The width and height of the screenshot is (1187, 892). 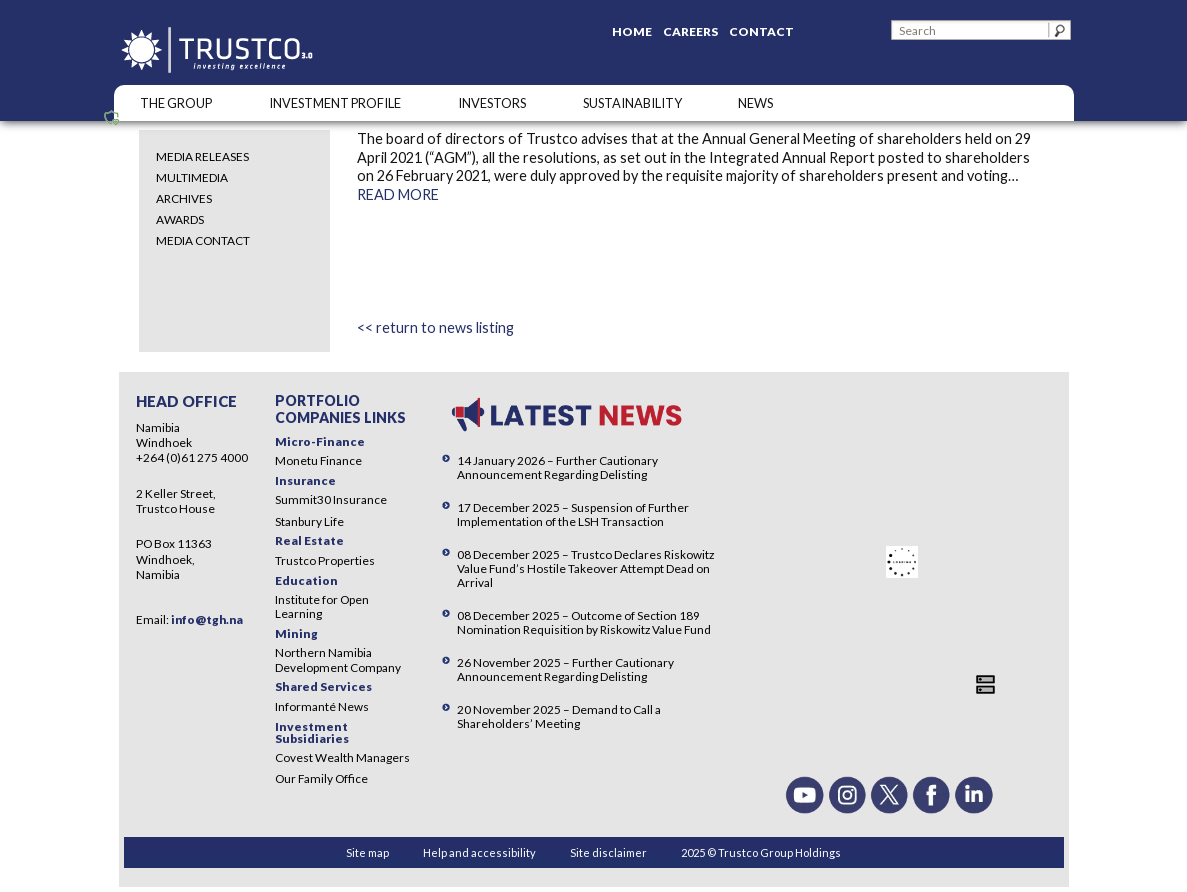 What do you see at coordinates (111, 117) in the screenshot?
I see `enable health data protection` at bounding box center [111, 117].